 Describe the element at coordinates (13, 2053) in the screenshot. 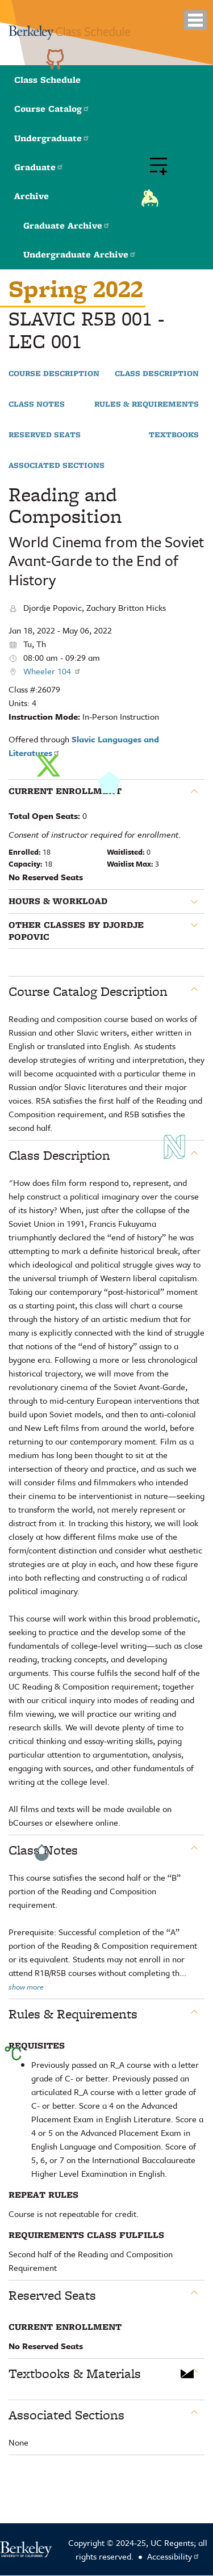

I see `indicates temperature displayed in celsius` at that location.